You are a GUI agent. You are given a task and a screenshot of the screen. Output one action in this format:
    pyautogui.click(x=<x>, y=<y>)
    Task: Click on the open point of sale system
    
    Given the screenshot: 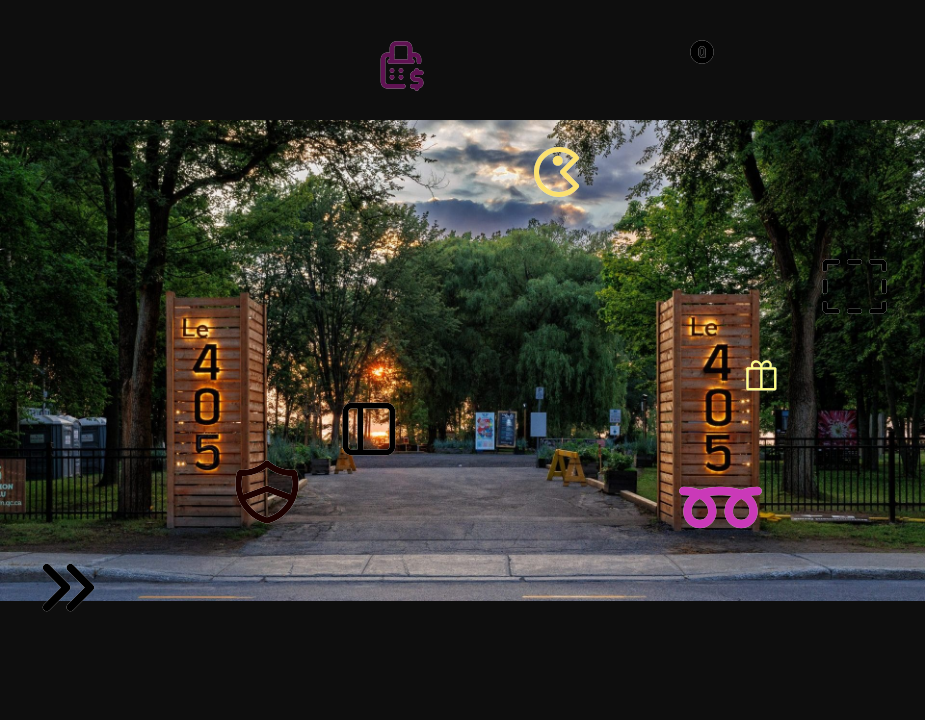 What is the action you would take?
    pyautogui.click(x=401, y=66)
    